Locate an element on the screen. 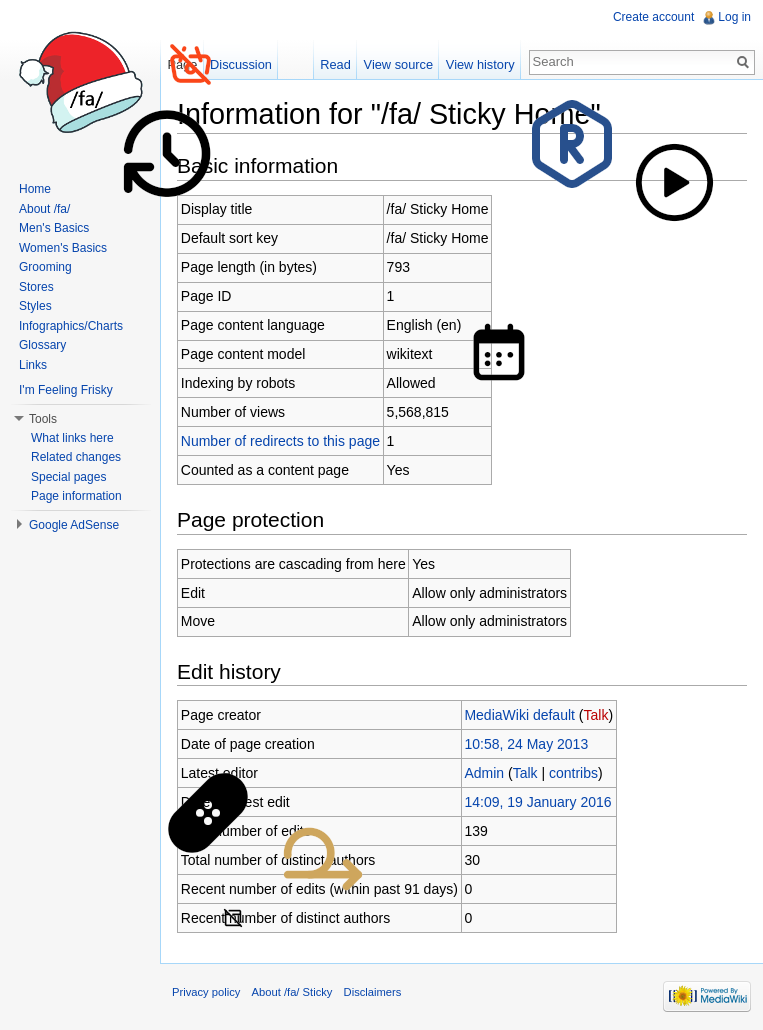  iterate or repeat a process is located at coordinates (323, 859).